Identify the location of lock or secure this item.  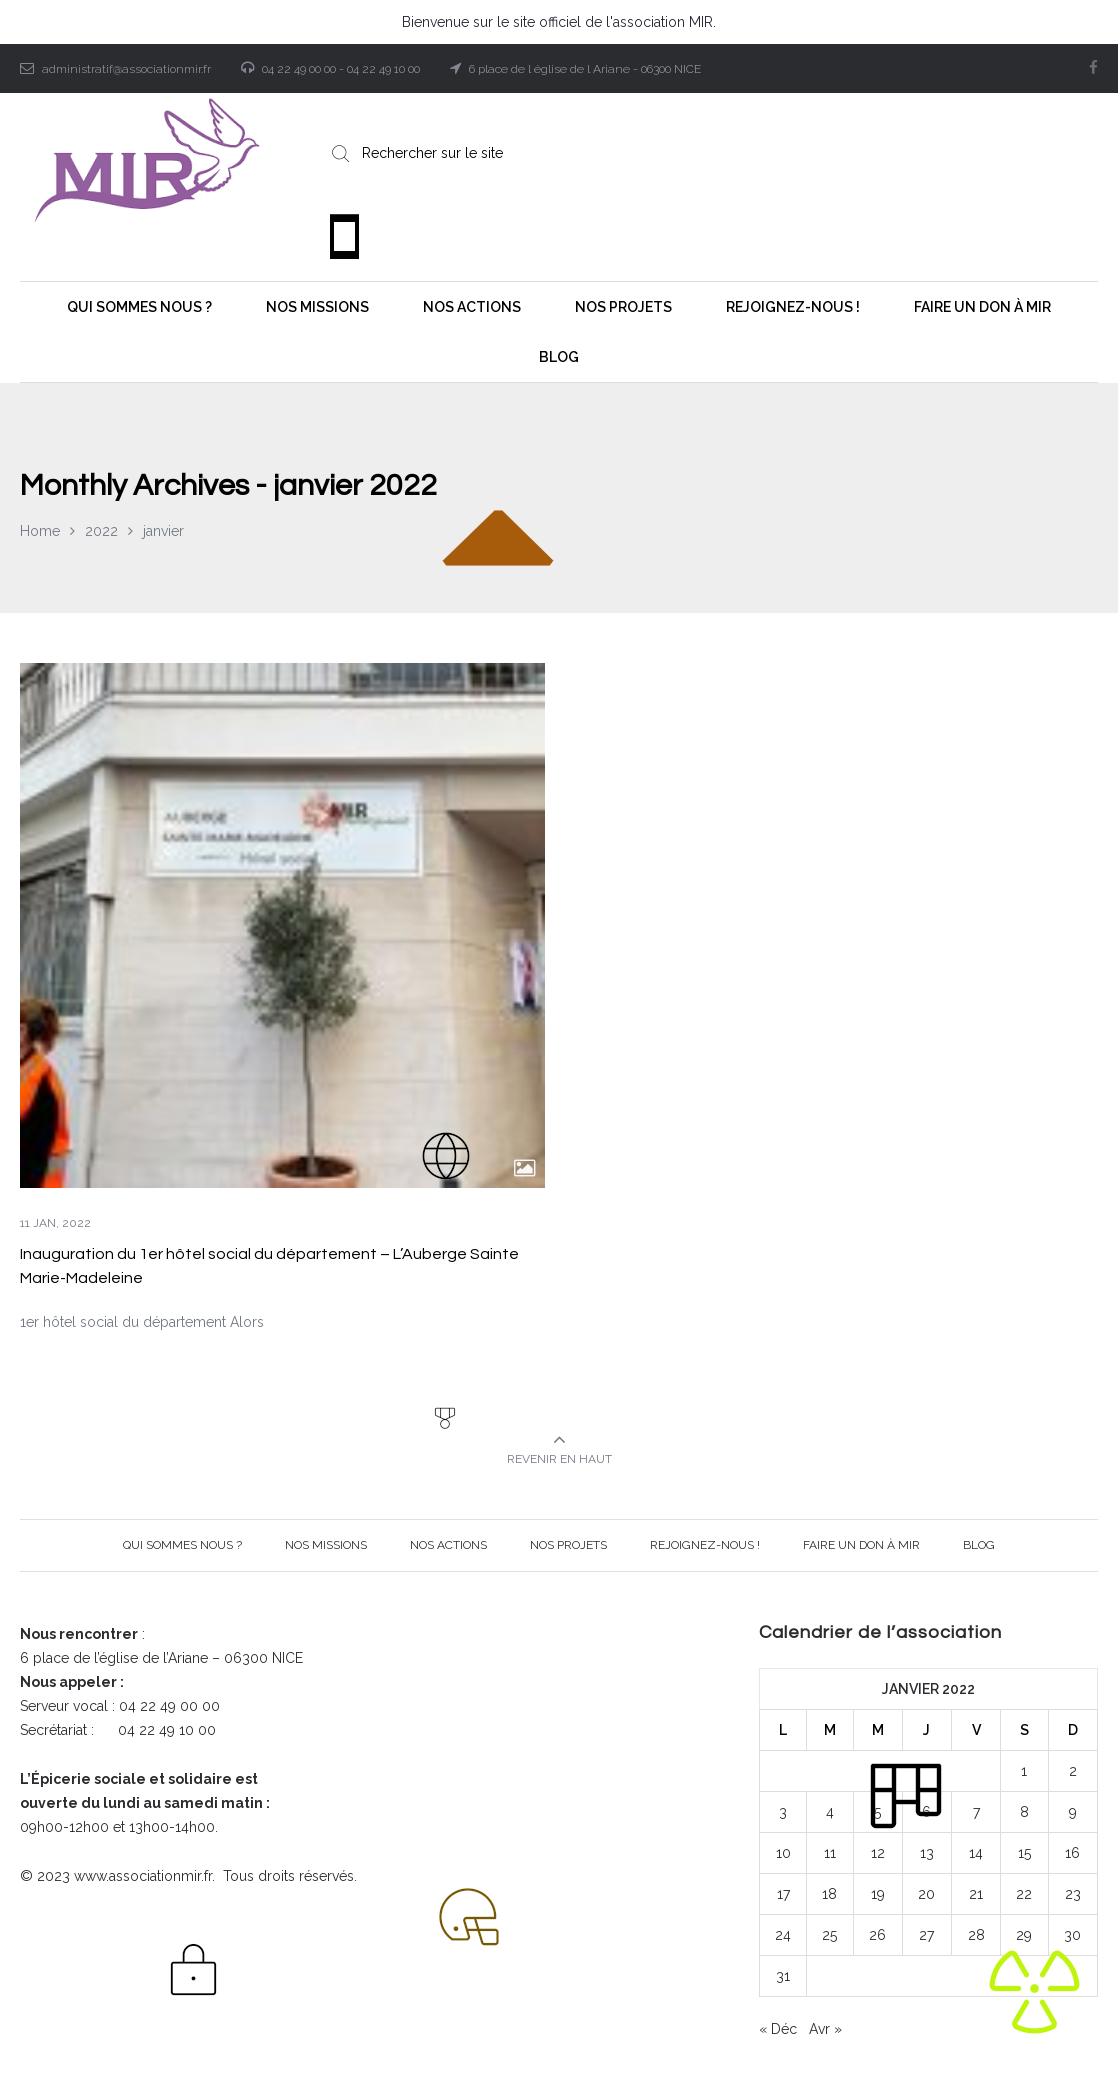
(193, 1972).